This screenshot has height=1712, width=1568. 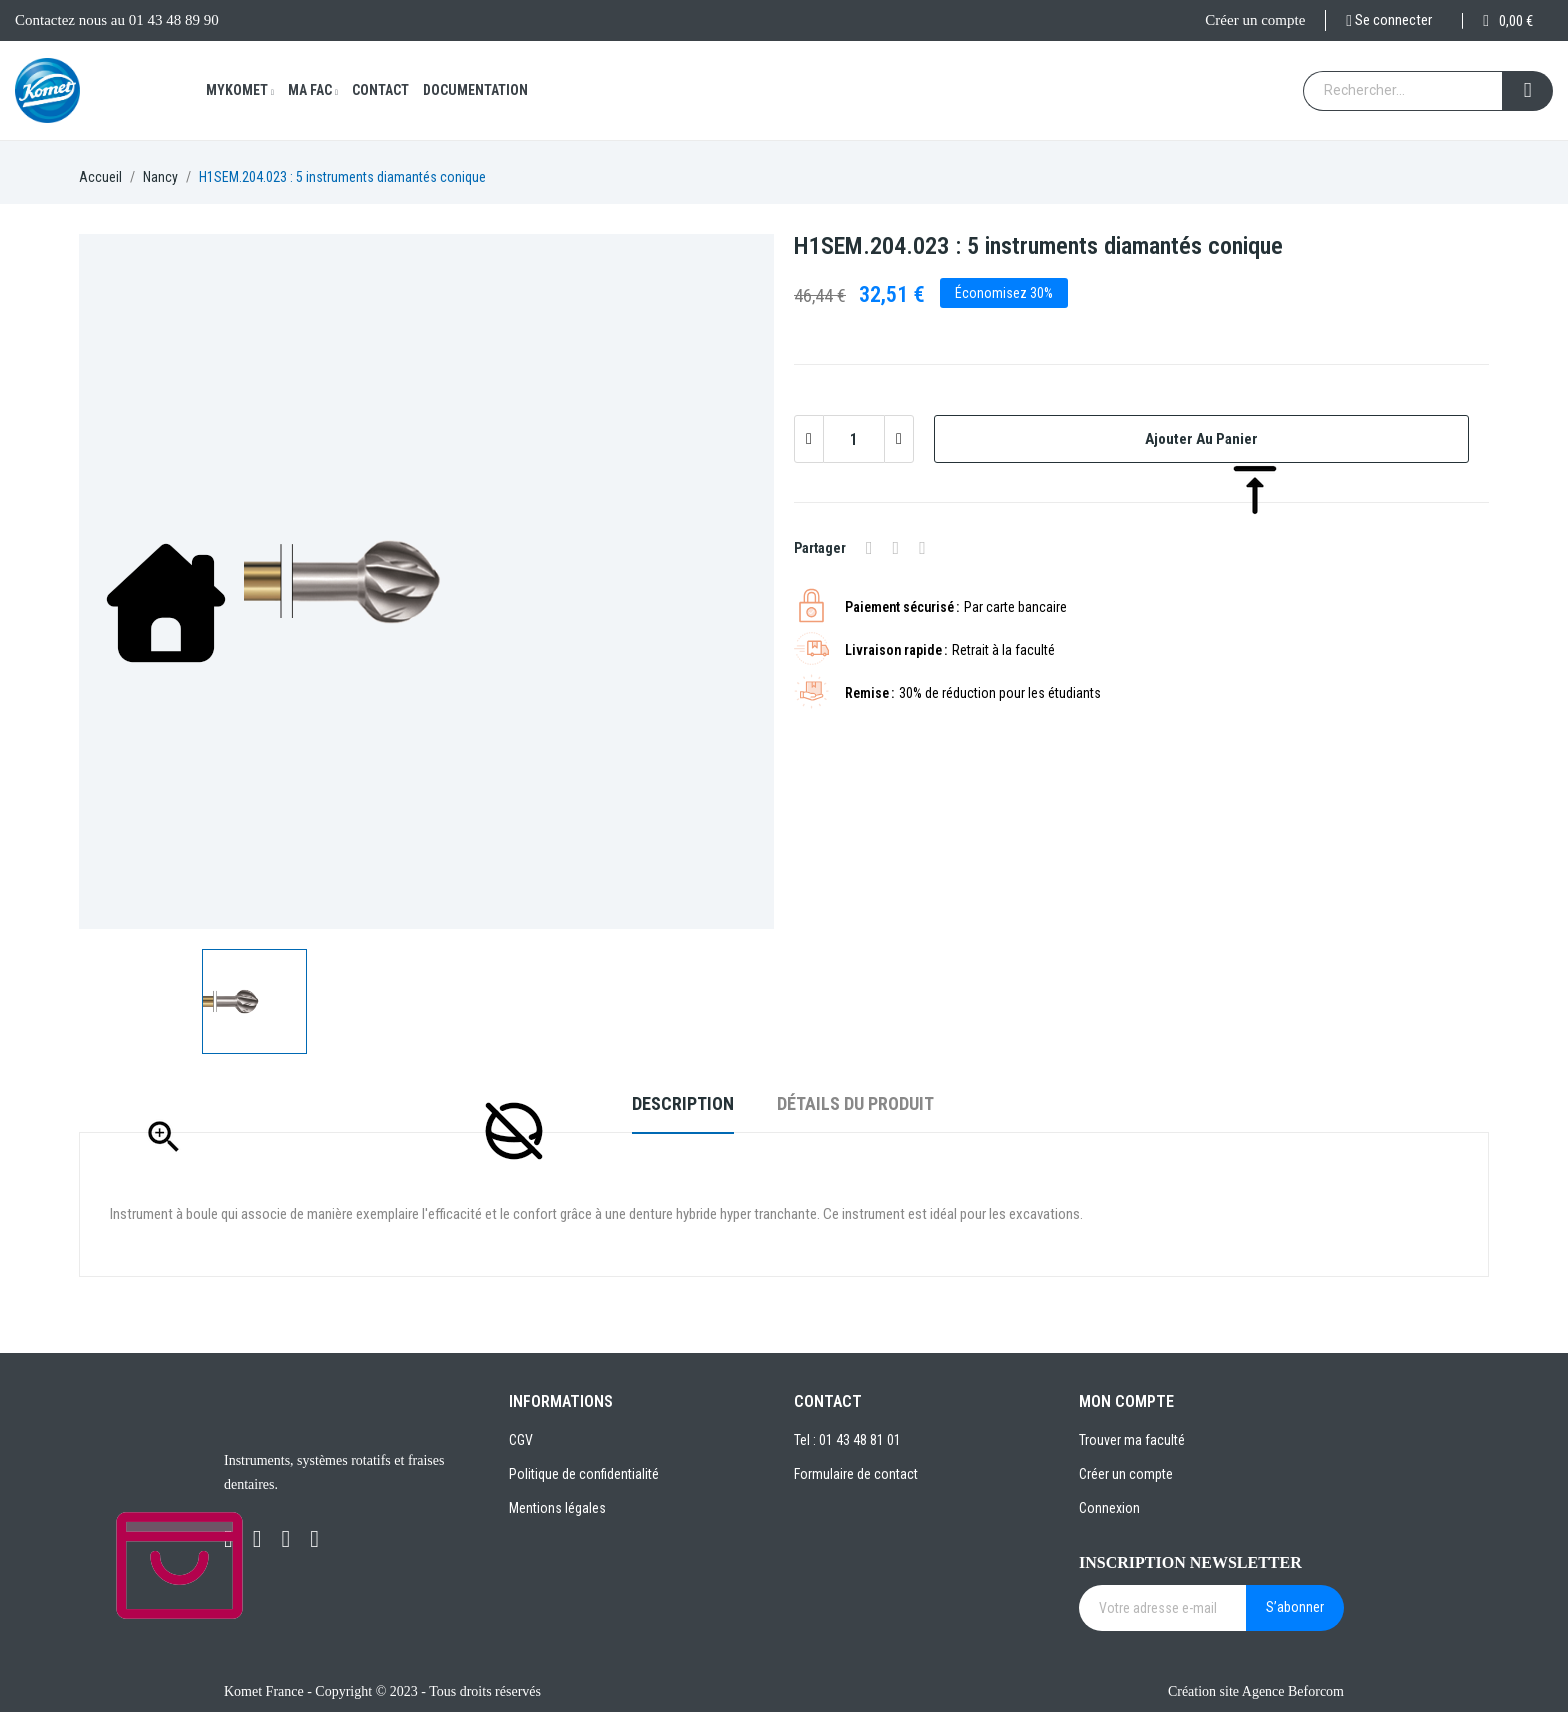 I want to click on disable 3D or spherical view mode, so click(x=514, y=1131).